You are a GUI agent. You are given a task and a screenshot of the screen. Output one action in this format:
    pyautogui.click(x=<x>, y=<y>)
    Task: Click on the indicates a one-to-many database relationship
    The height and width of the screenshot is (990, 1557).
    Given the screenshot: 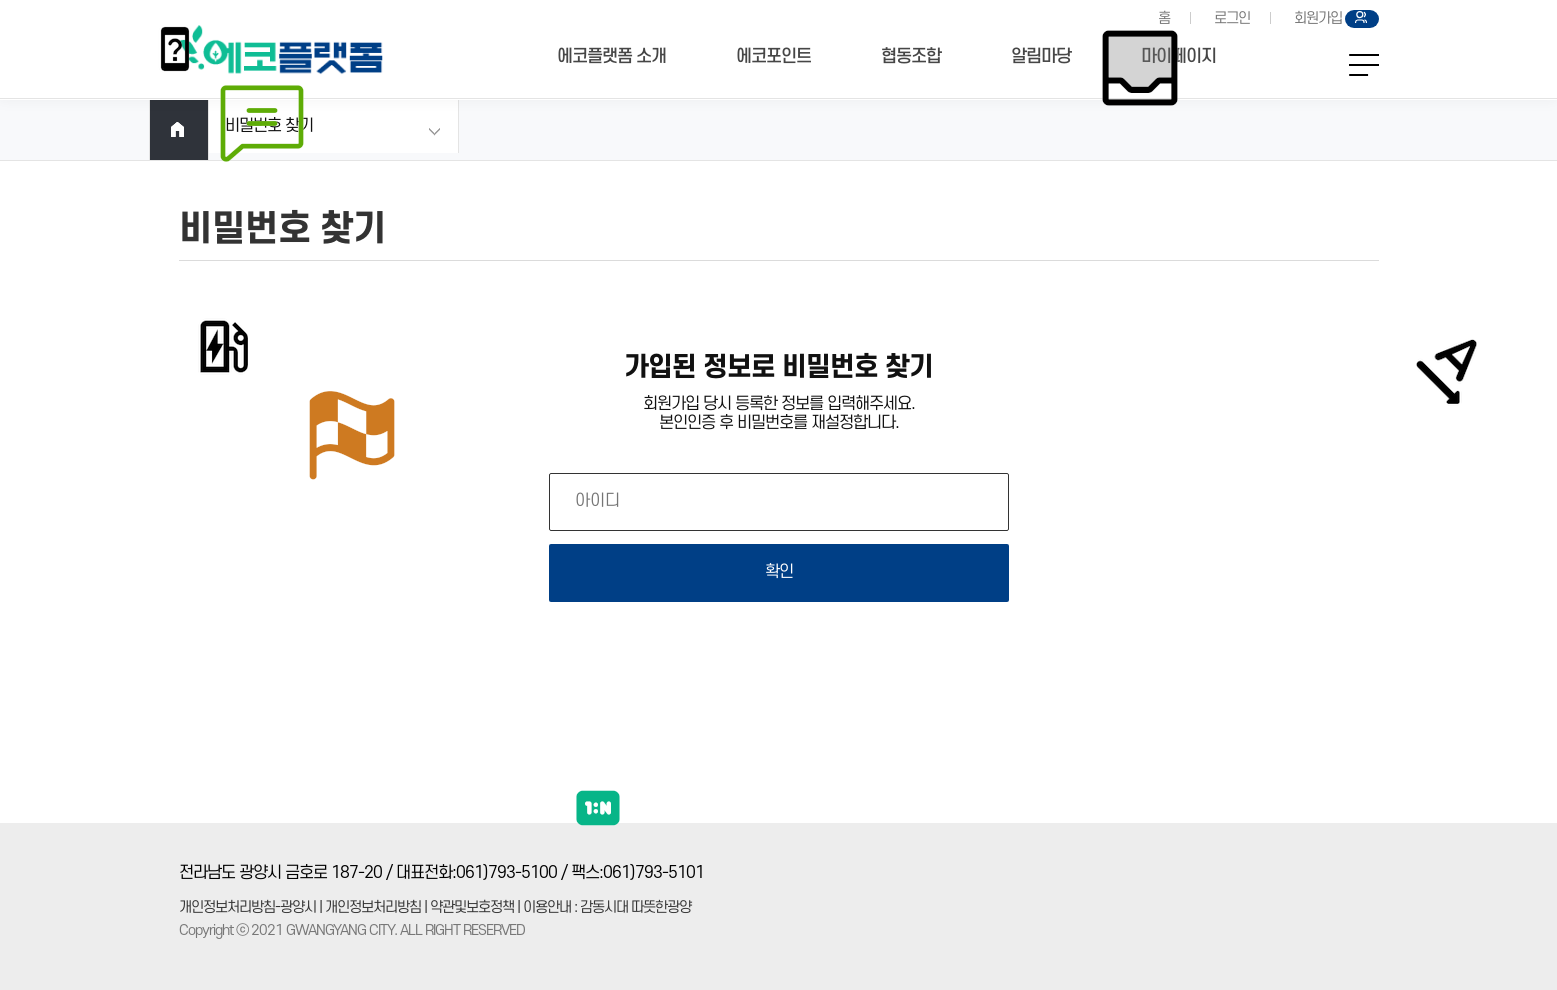 What is the action you would take?
    pyautogui.click(x=598, y=808)
    